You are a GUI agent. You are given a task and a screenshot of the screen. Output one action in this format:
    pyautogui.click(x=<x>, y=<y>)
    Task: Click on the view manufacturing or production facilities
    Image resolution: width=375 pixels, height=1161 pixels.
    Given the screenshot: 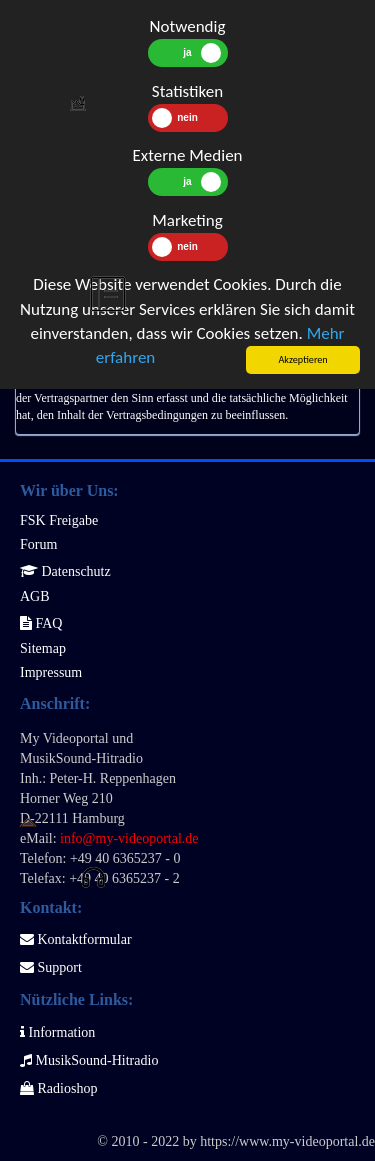 What is the action you would take?
    pyautogui.click(x=78, y=104)
    